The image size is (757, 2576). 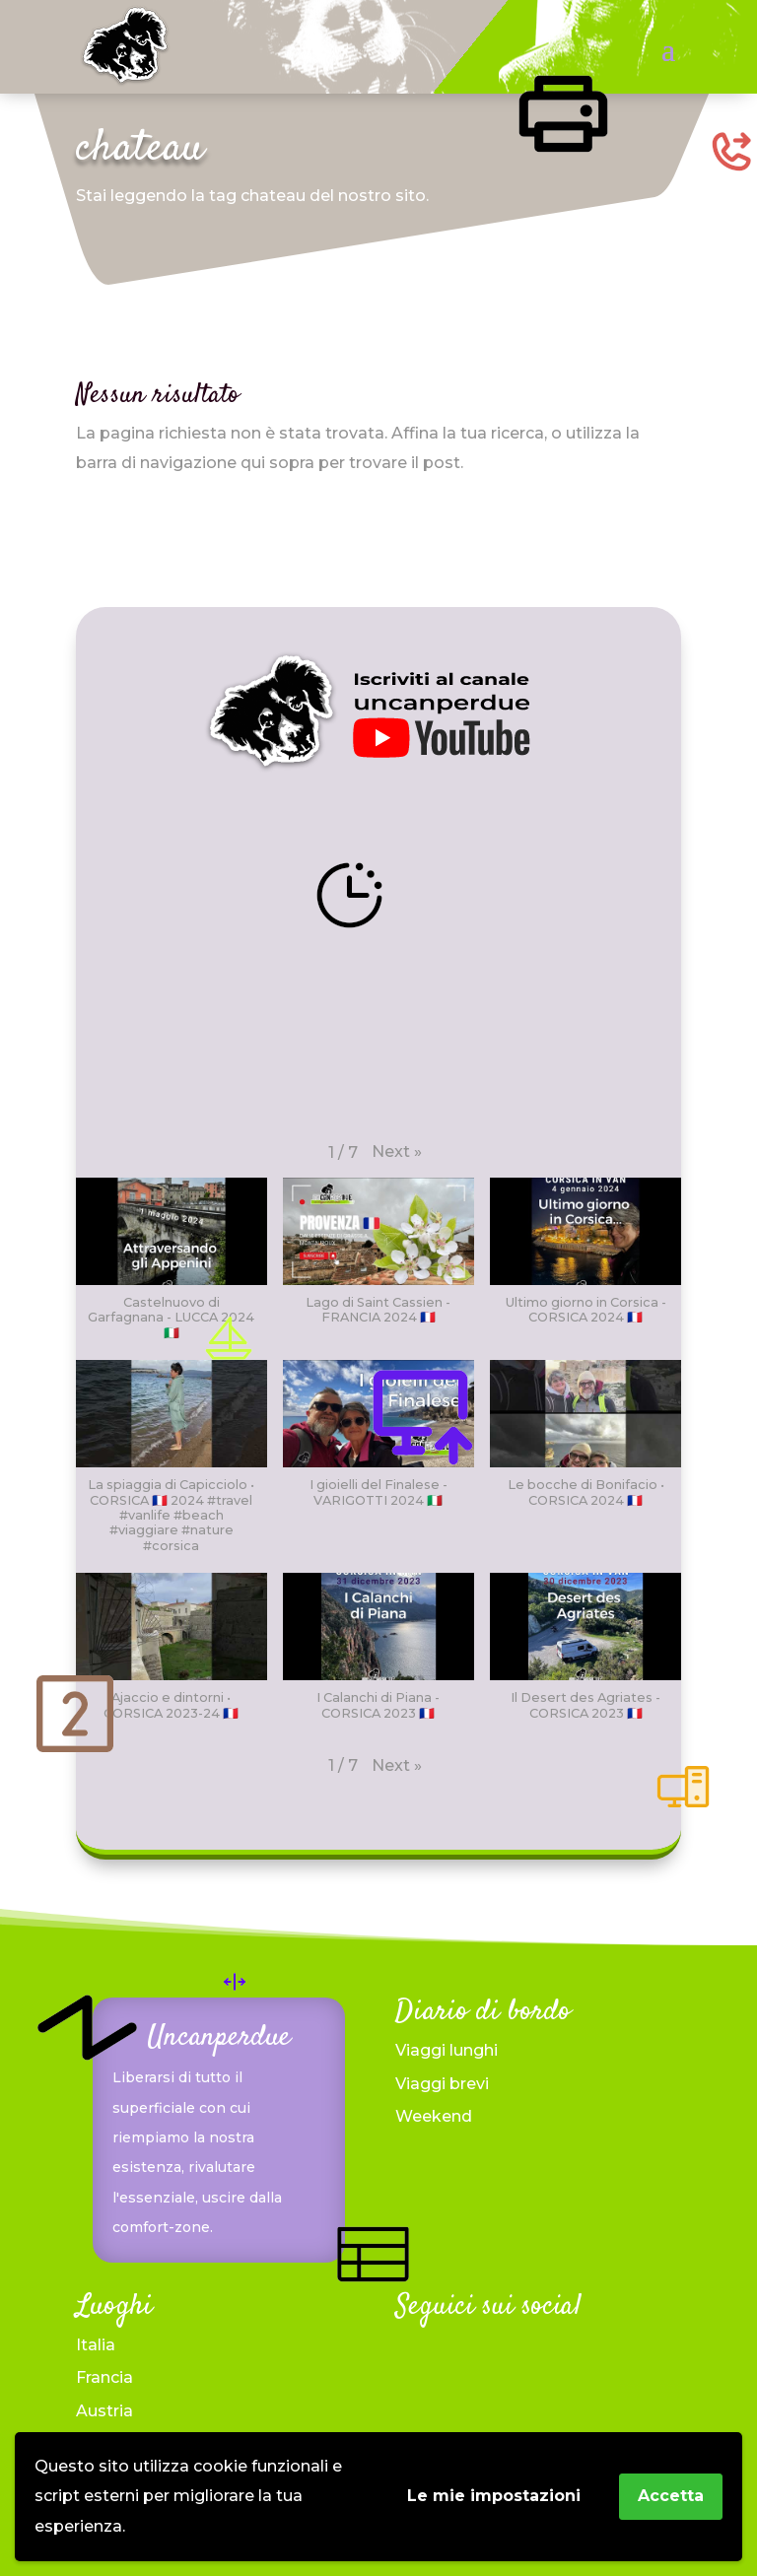 I want to click on view data in table format, so click(x=373, y=2254).